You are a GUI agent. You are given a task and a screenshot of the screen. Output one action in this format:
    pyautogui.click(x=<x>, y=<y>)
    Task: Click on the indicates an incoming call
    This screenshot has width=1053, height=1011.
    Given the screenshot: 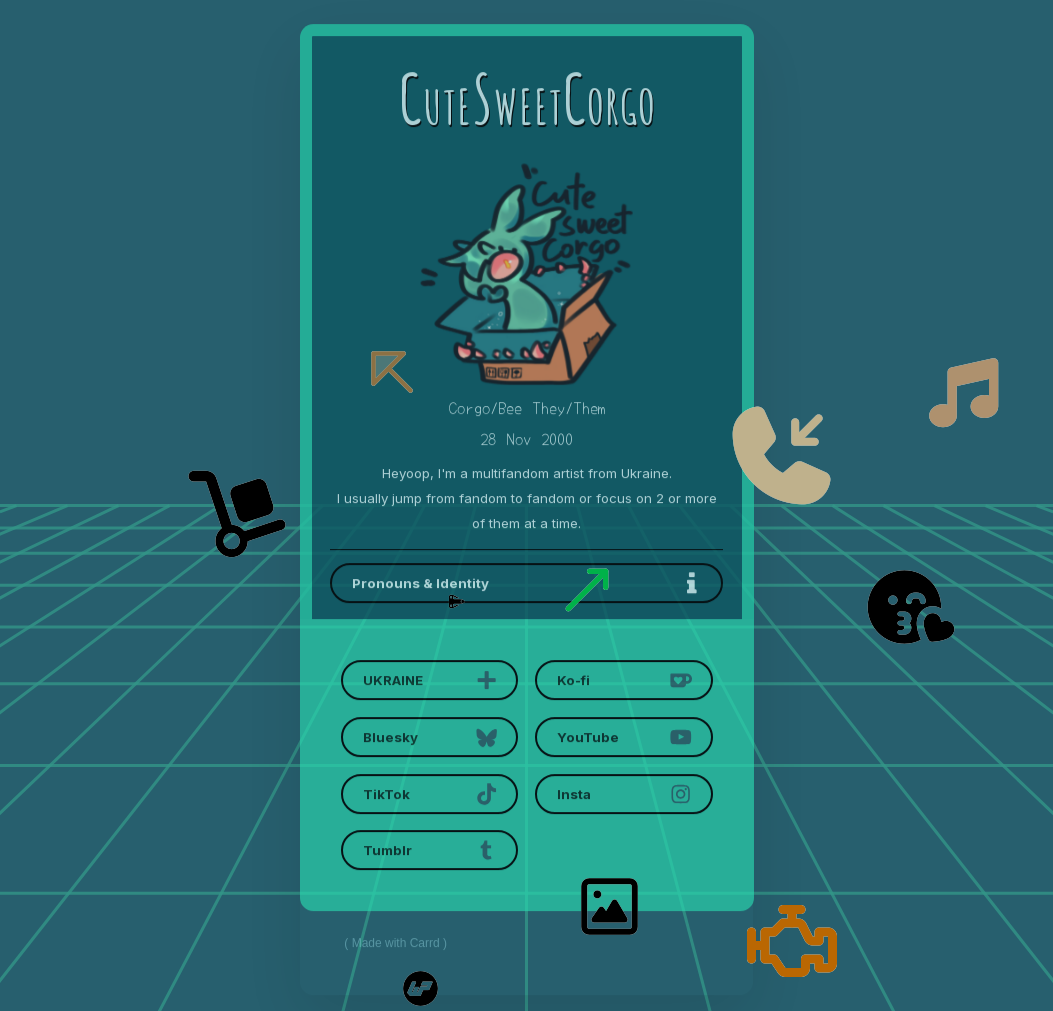 What is the action you would take?
    pyautogui.click(x=783, y=453)
    